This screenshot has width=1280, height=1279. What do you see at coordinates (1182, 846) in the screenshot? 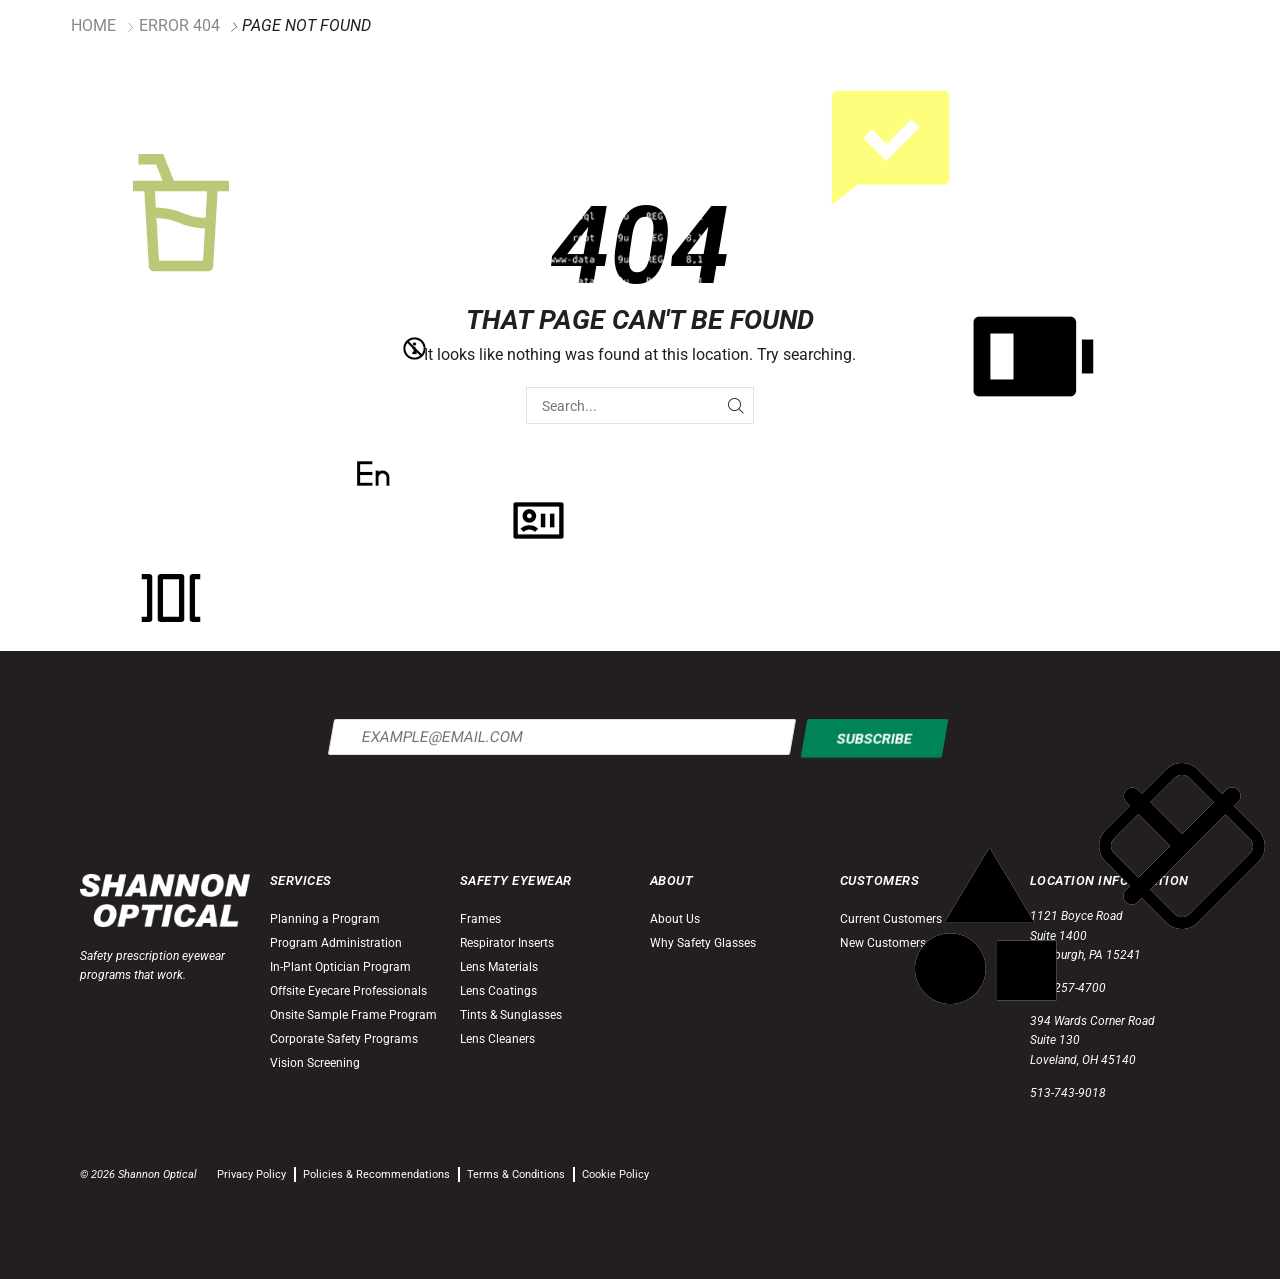
I see `open yabai tiling window manager` at bounding box center [1182, 846].